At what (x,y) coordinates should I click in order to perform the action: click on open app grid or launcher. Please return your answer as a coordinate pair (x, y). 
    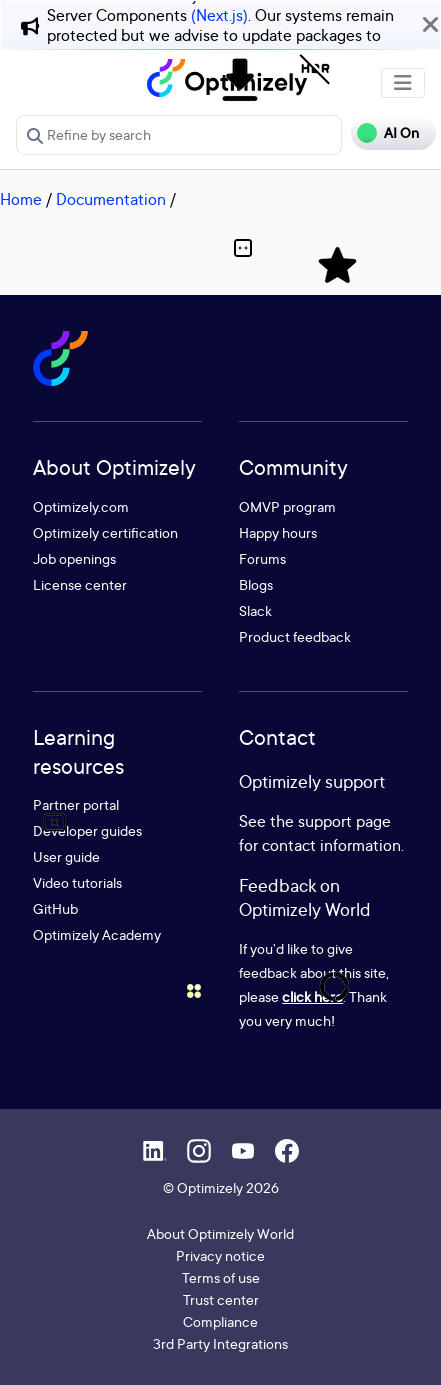
    Looking at the image, I should click on (194, 991).